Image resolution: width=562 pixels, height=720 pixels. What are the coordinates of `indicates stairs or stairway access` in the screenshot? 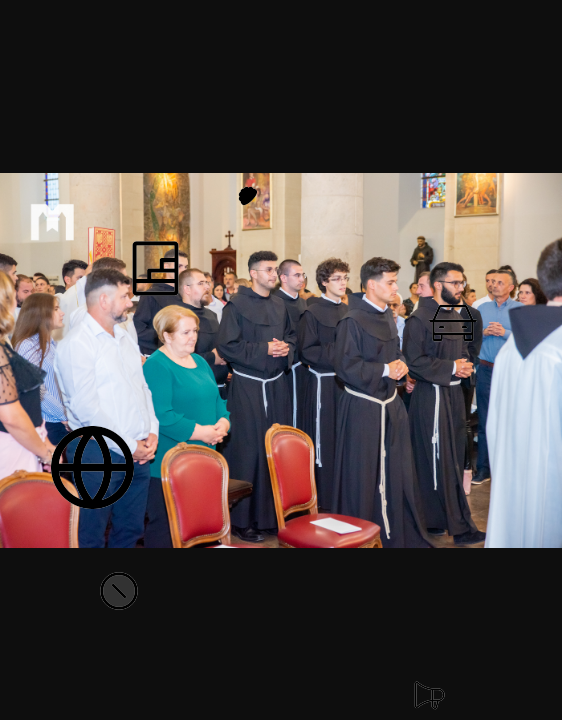 It's located at (155, 268).